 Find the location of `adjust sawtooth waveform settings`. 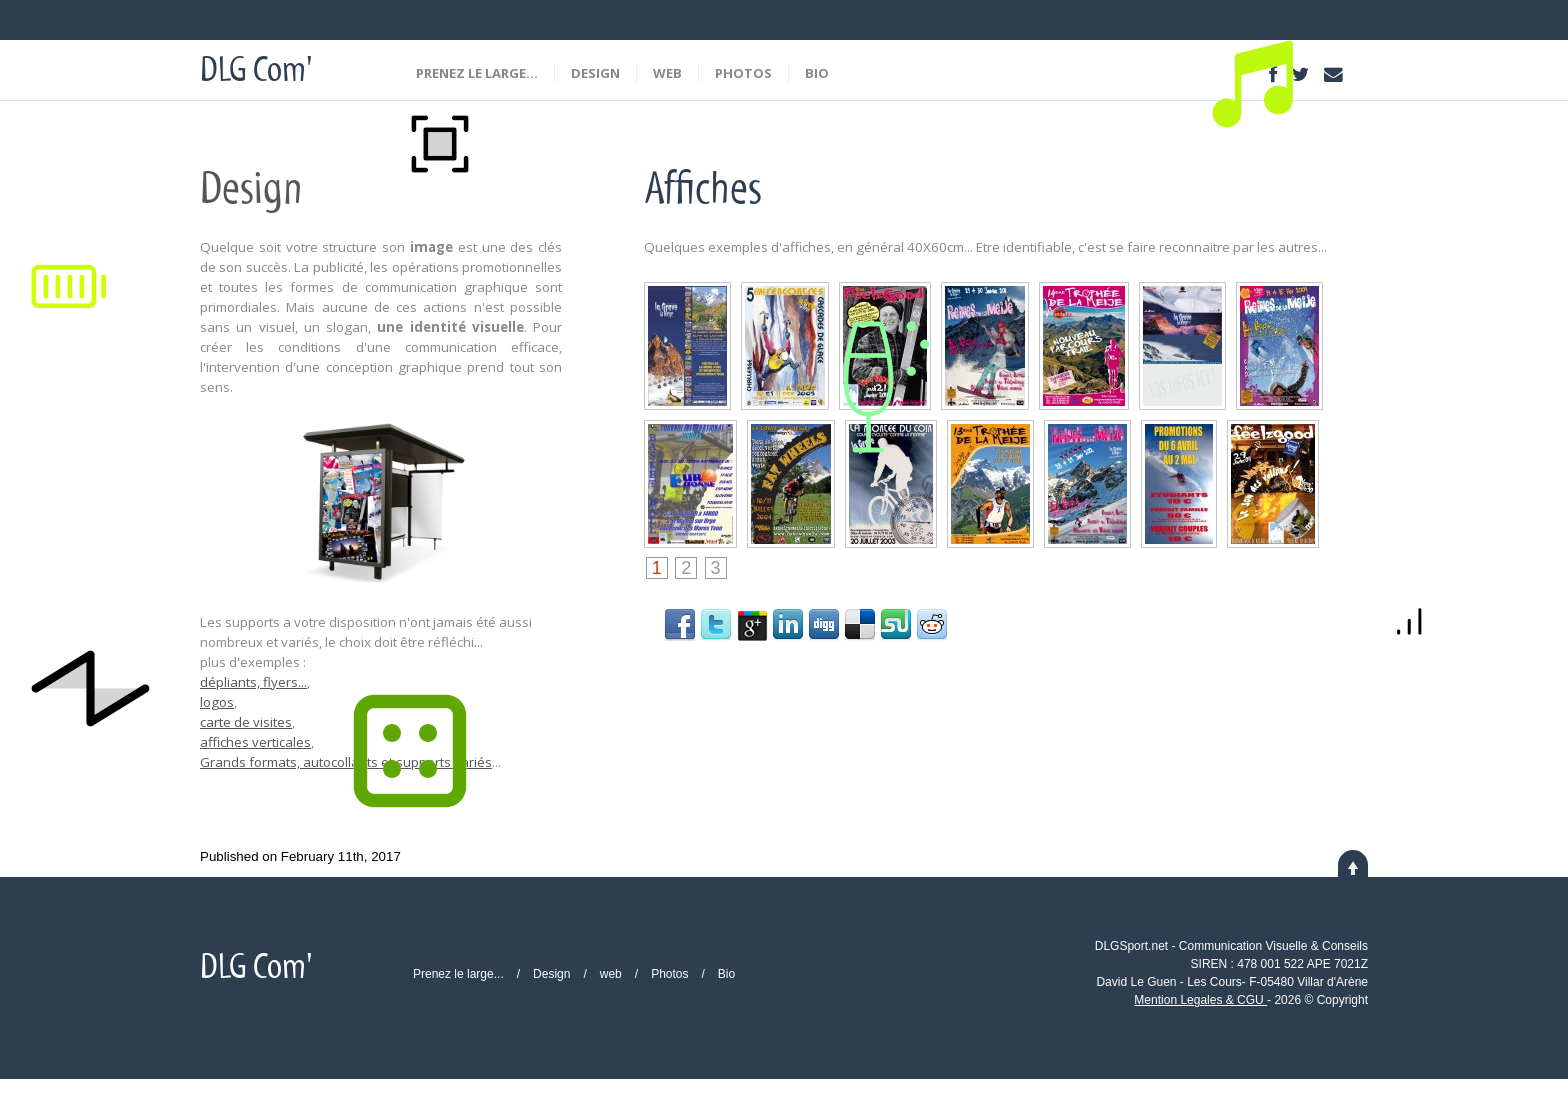

adjust sawtooth waveform settings is located at coordinates (90, 688).